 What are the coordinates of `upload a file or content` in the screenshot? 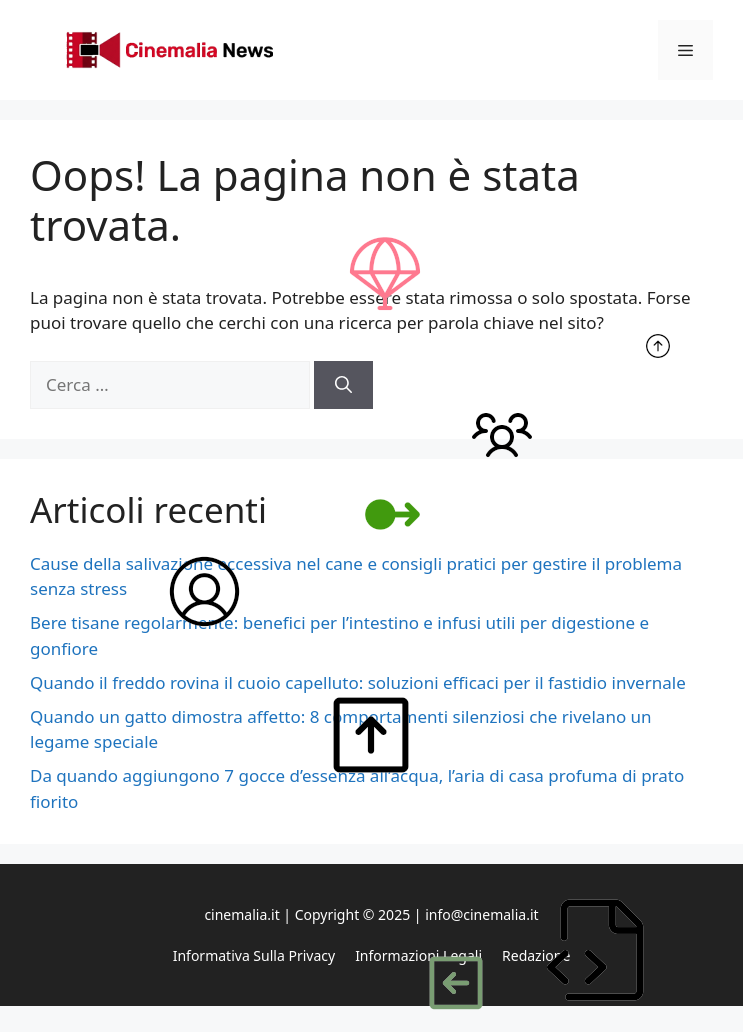 It's located at (371, 735).